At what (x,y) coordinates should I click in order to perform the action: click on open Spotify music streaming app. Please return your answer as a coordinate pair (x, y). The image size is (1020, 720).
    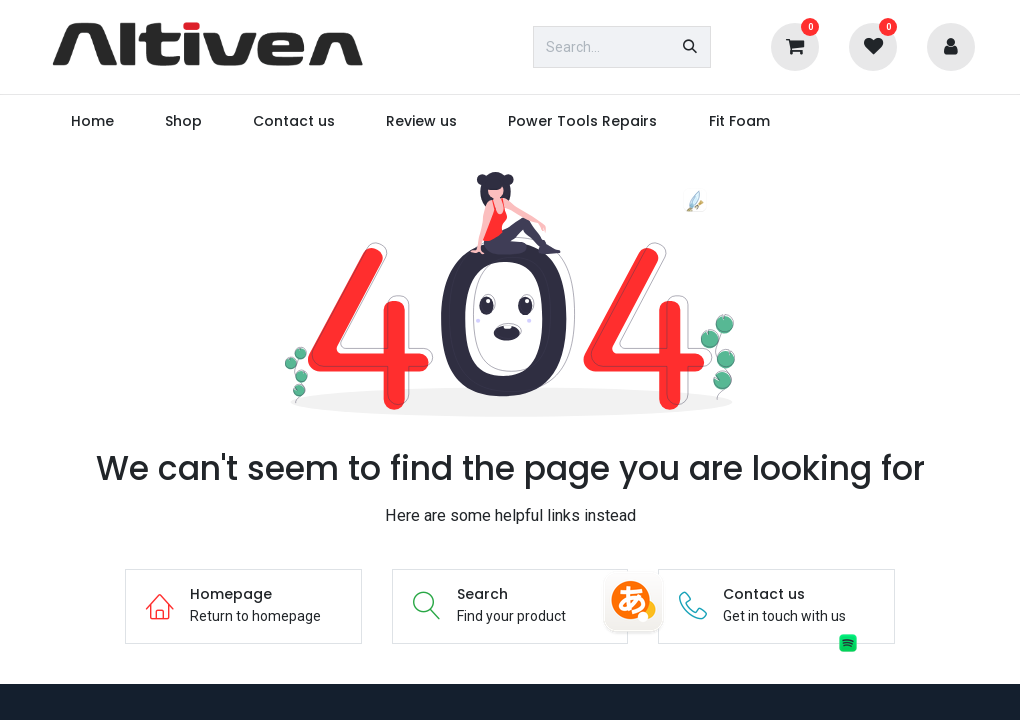
    Looking at the image, I should click on (848, 643).